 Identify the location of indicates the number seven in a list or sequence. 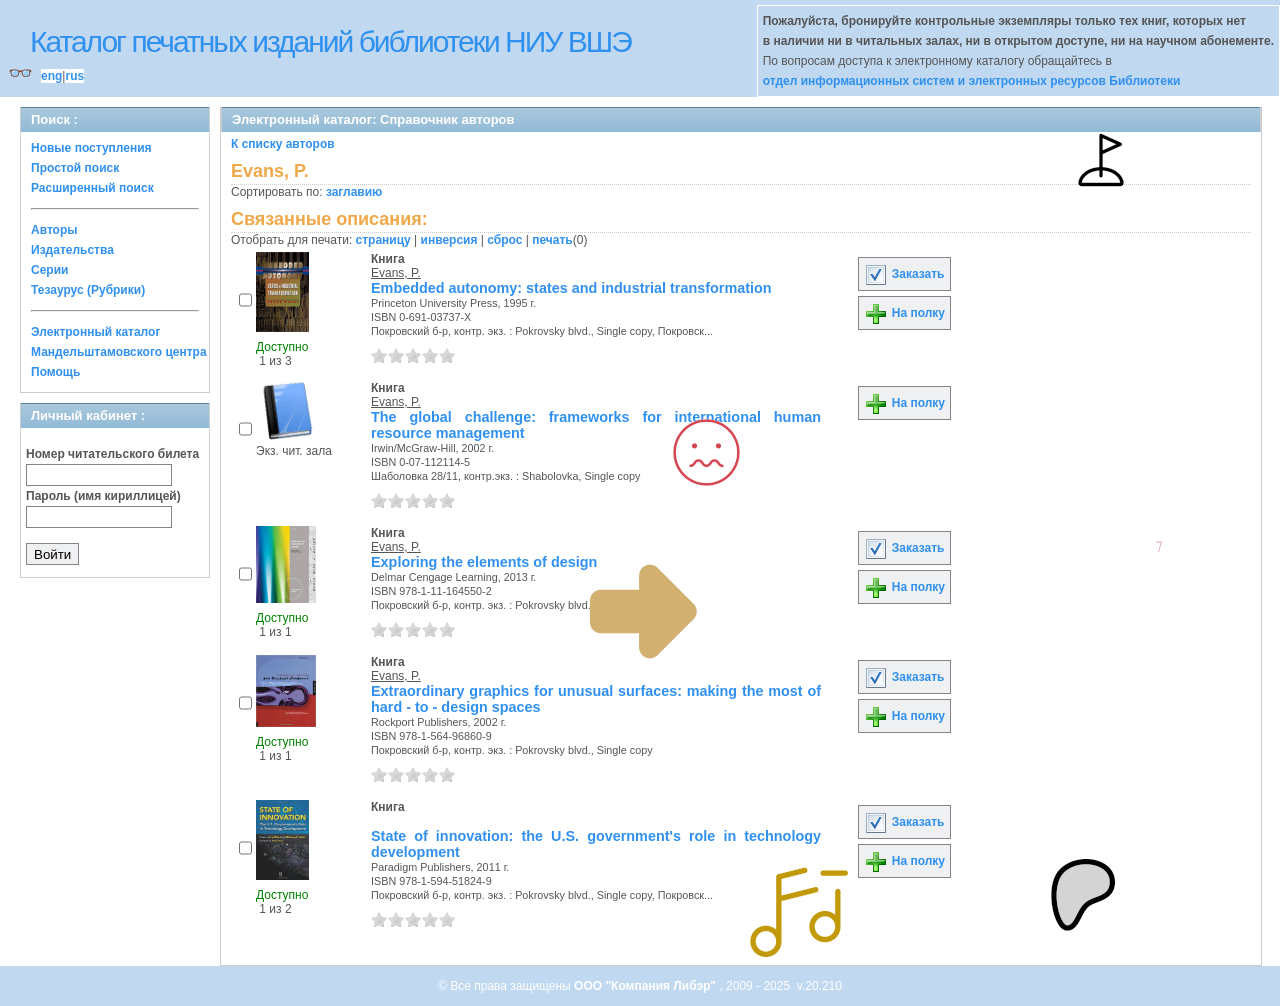
(1159, 547).